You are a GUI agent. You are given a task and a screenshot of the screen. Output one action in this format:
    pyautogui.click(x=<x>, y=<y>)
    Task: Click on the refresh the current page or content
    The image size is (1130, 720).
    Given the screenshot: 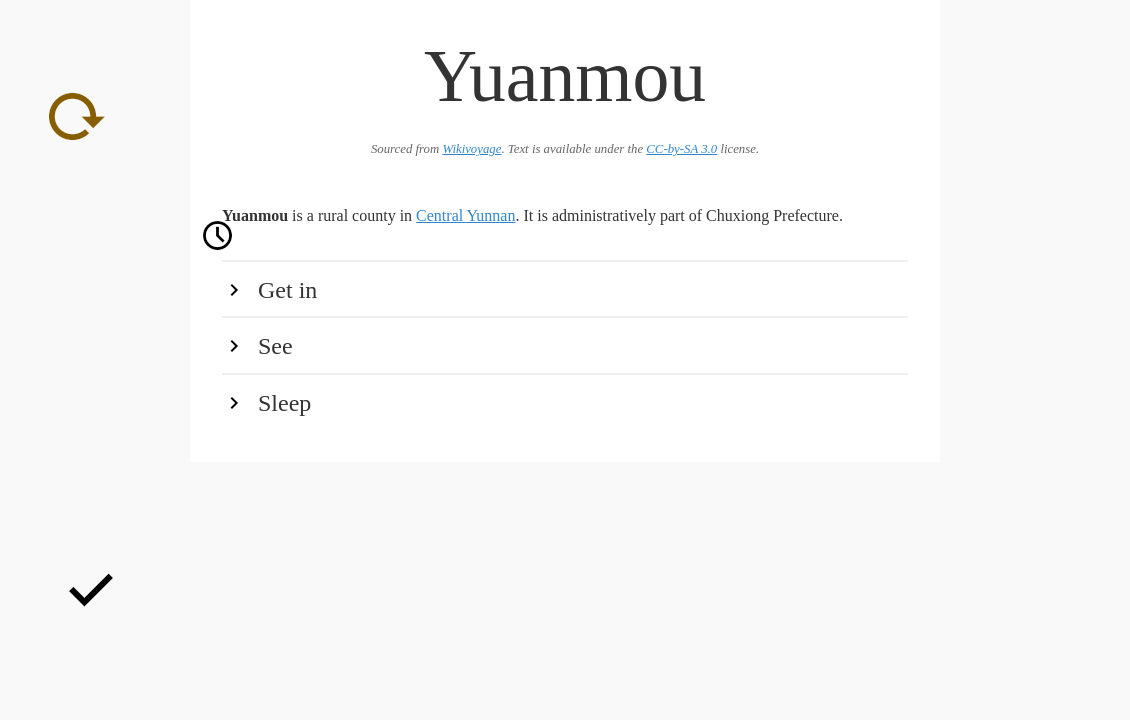 What is the action you would take?
    pyautogui.click(x=75, y=116)
    